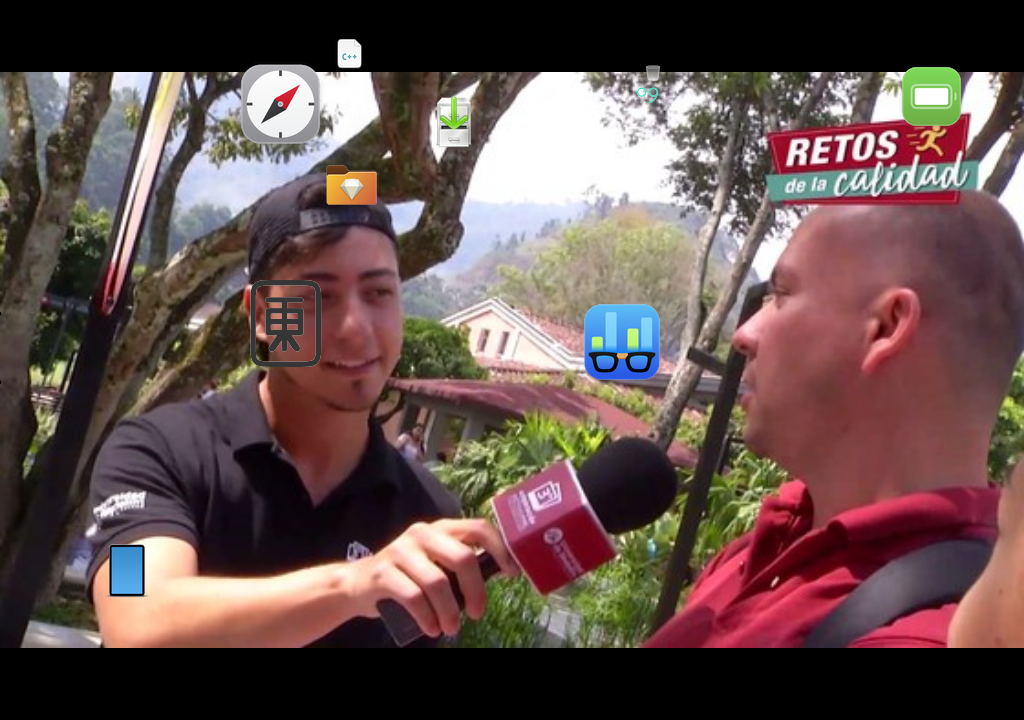  I want to click on a C++ source code file, so click(349, 53).